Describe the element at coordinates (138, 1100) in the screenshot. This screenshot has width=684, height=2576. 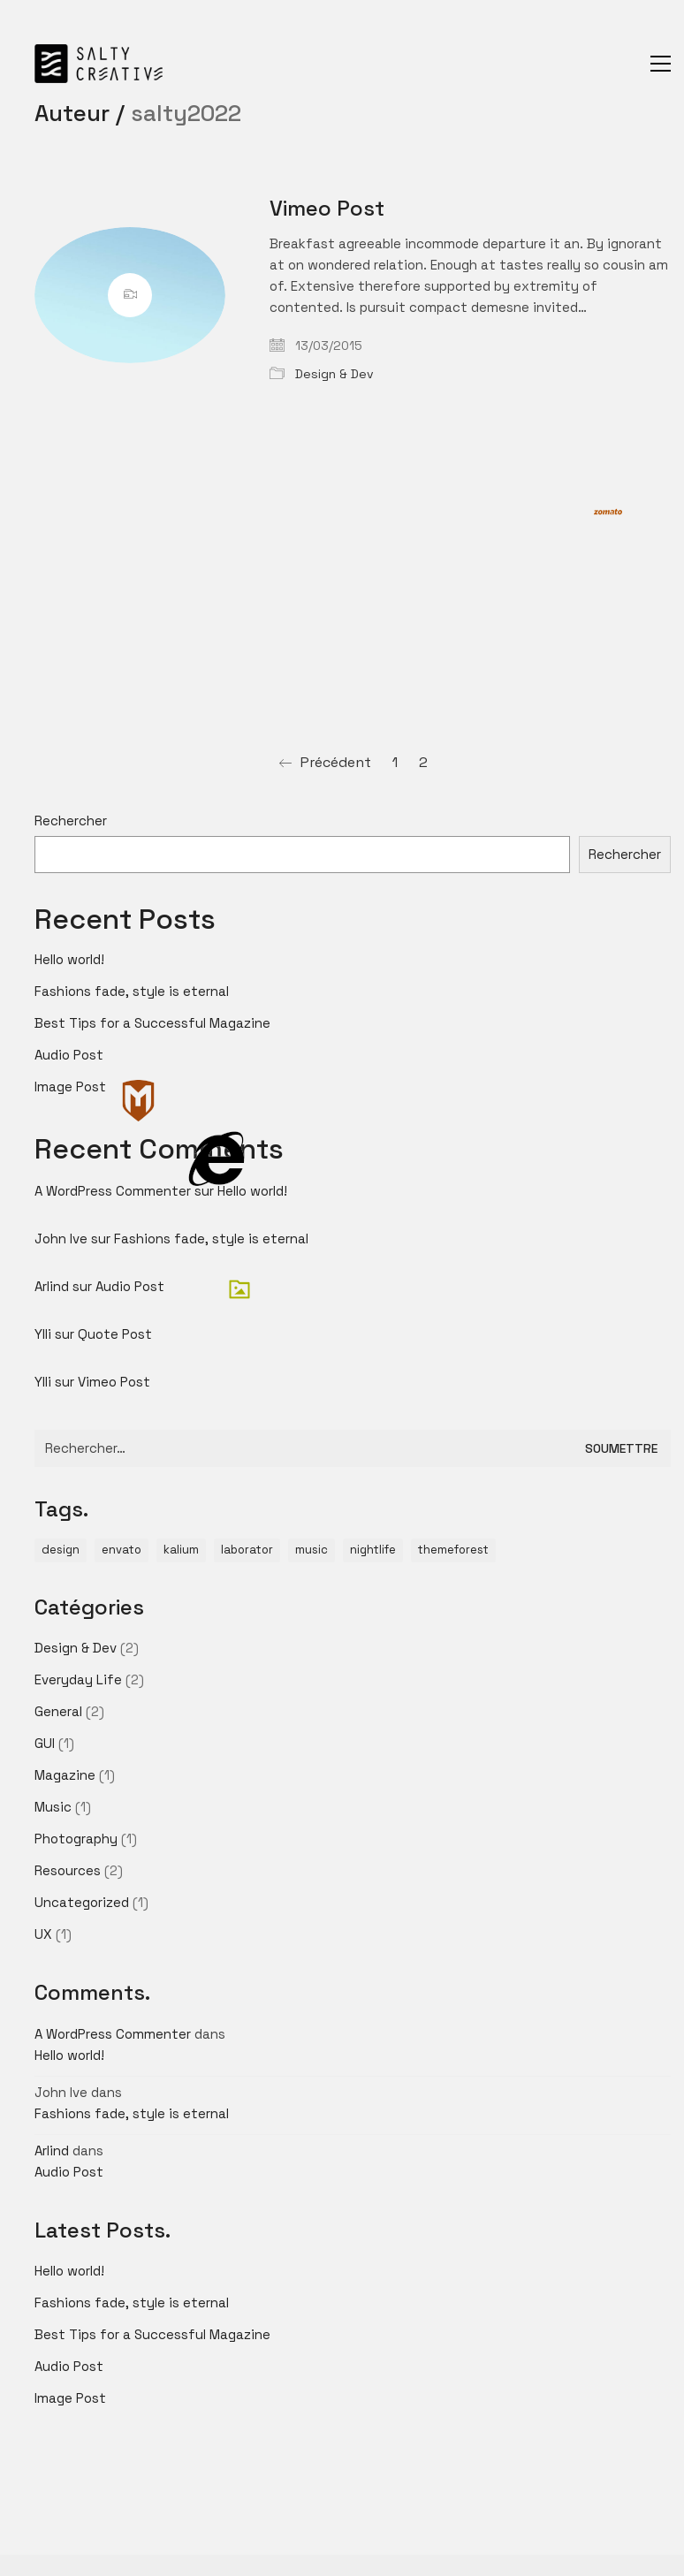
I see `metasploit penetration testing framework logo` at that location.